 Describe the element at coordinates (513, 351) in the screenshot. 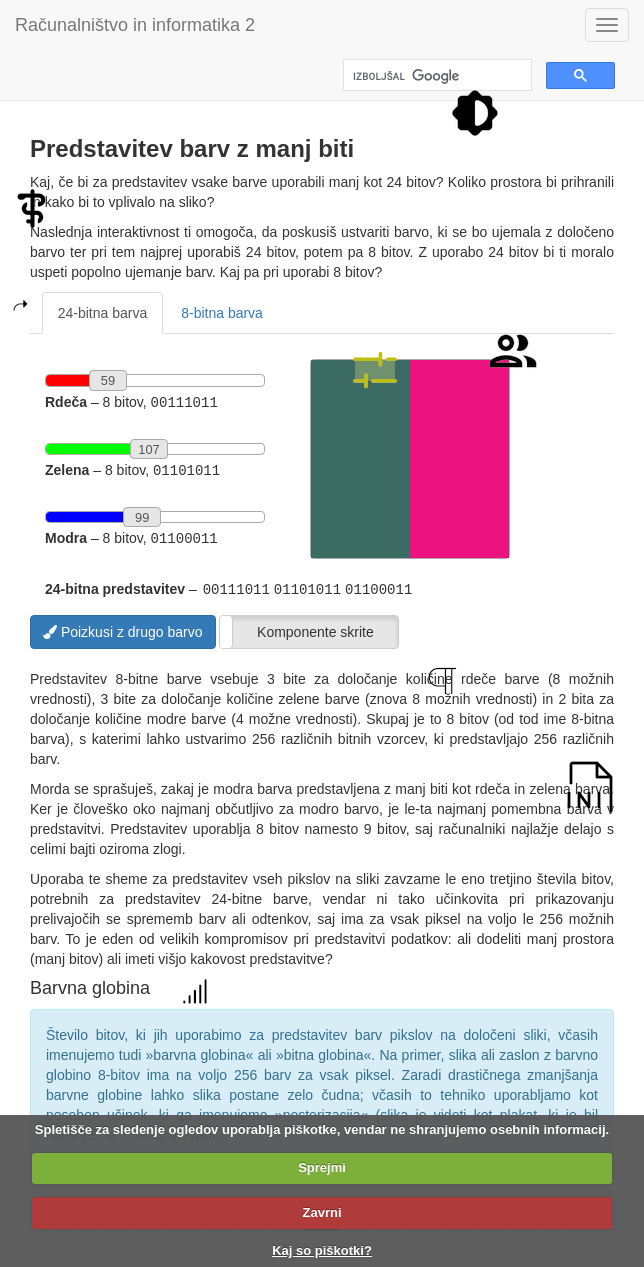

I see `view contacts or people list` at that location.